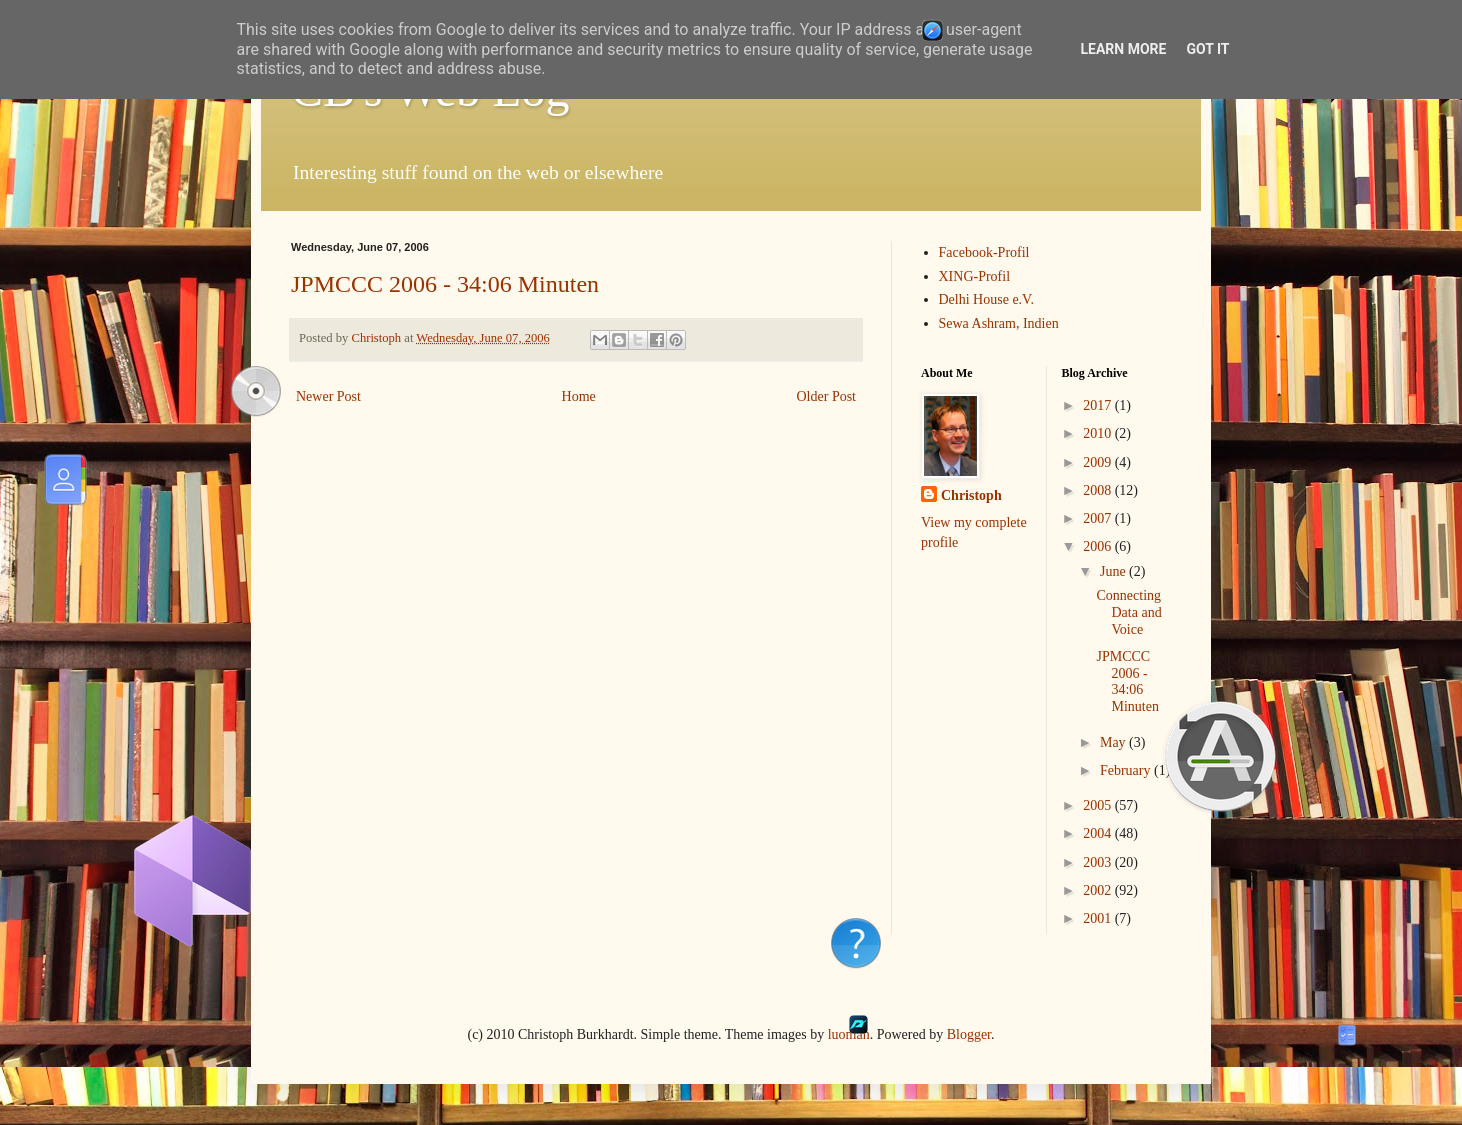 The image size is (1462, 1125). I want to click on open help or support documentation, so click(856, 943).